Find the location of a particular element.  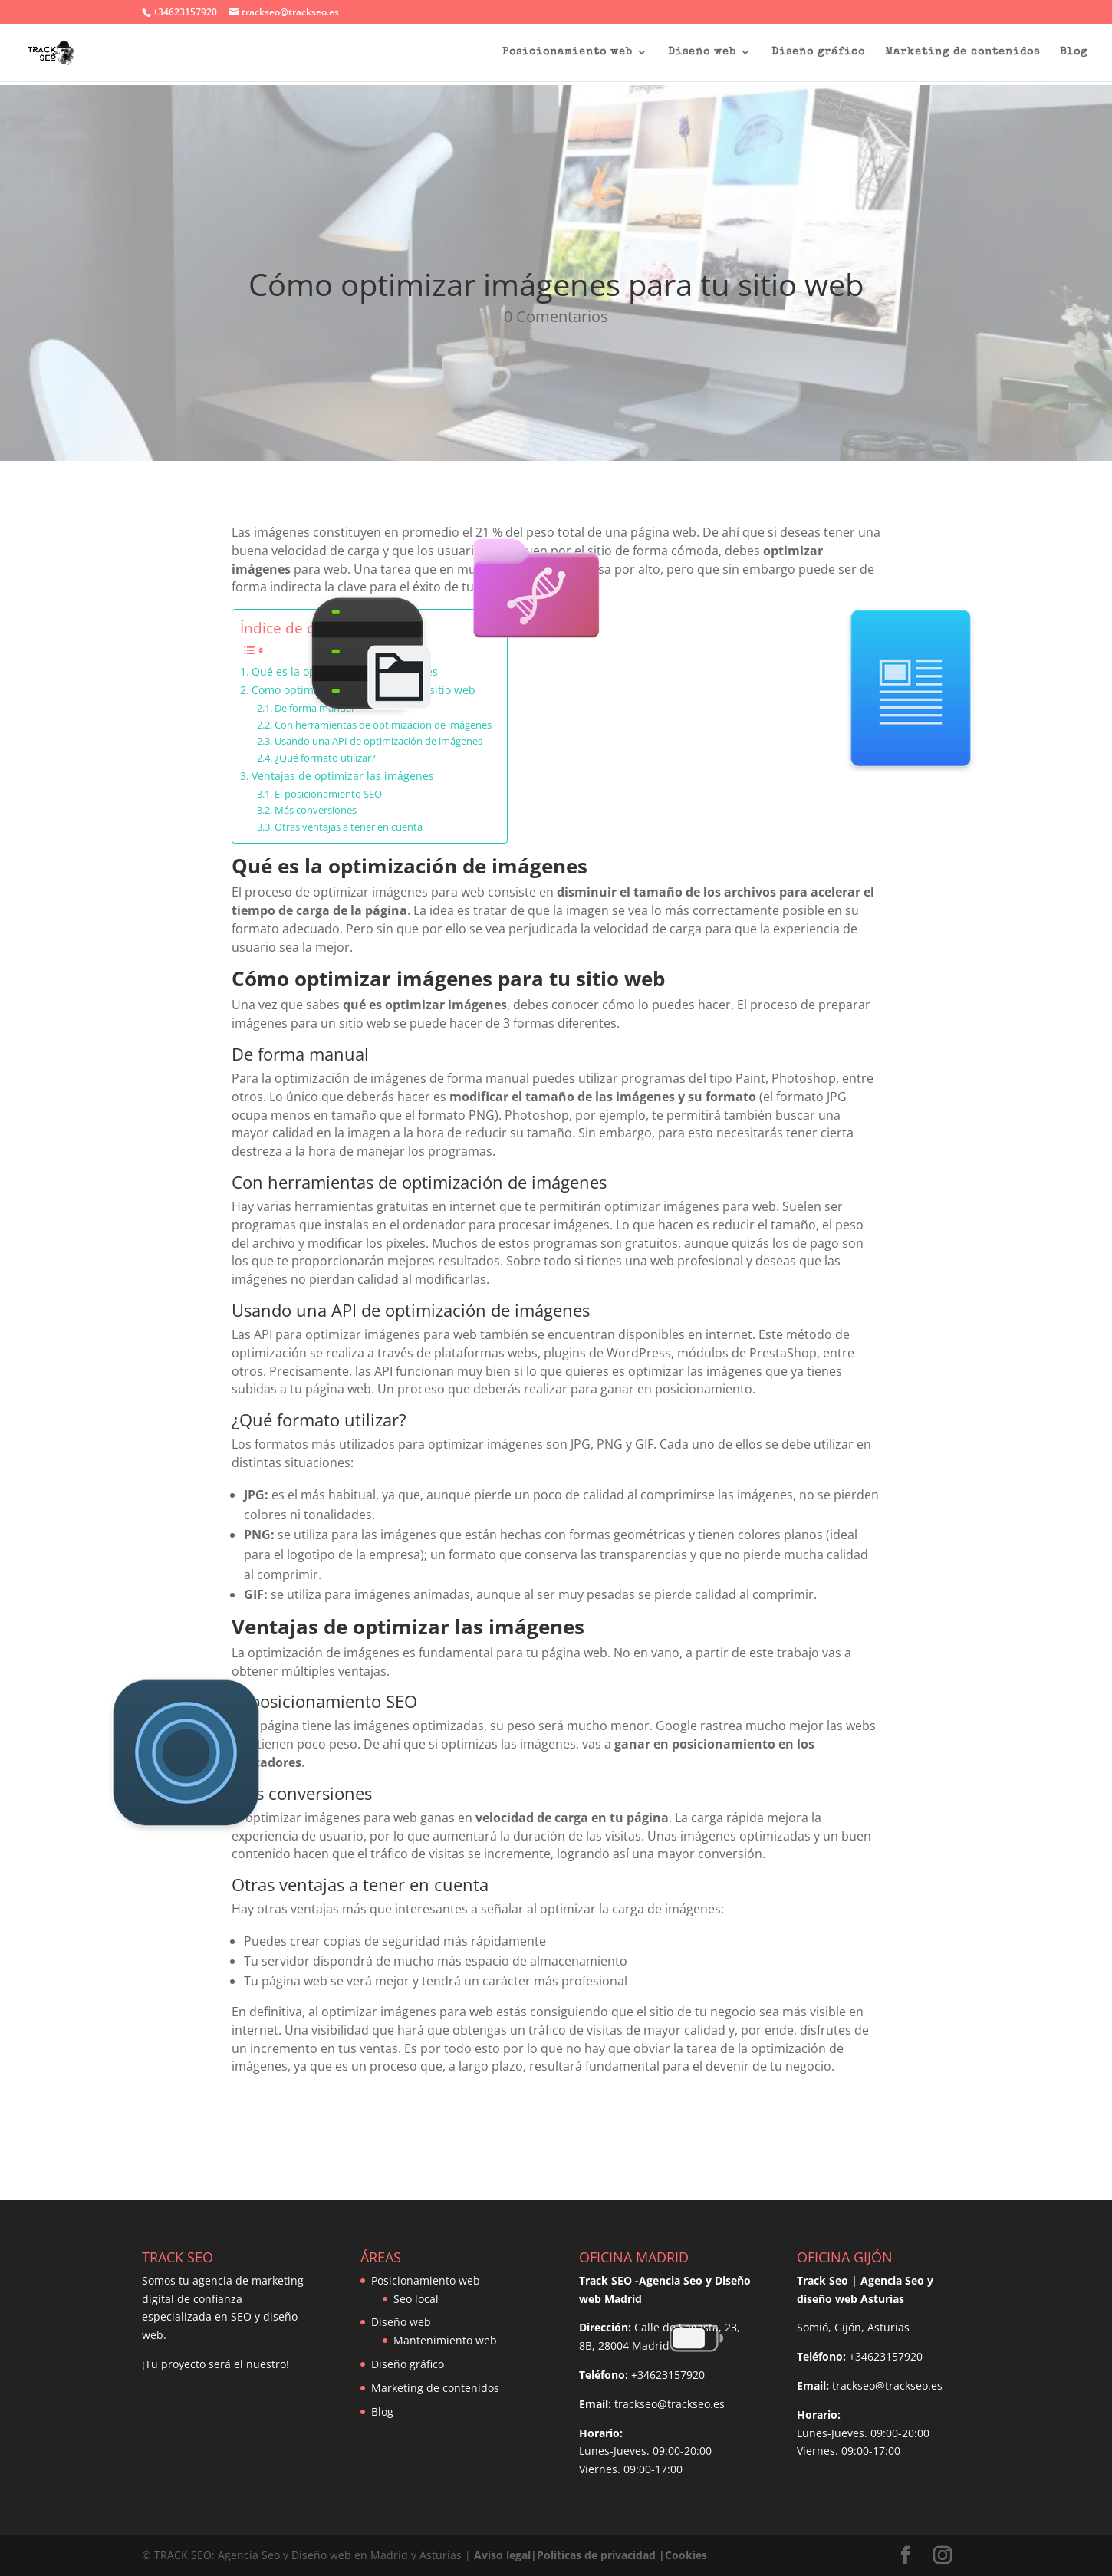

indicates battery at 70% charge is located at coordinates (696, 2338).